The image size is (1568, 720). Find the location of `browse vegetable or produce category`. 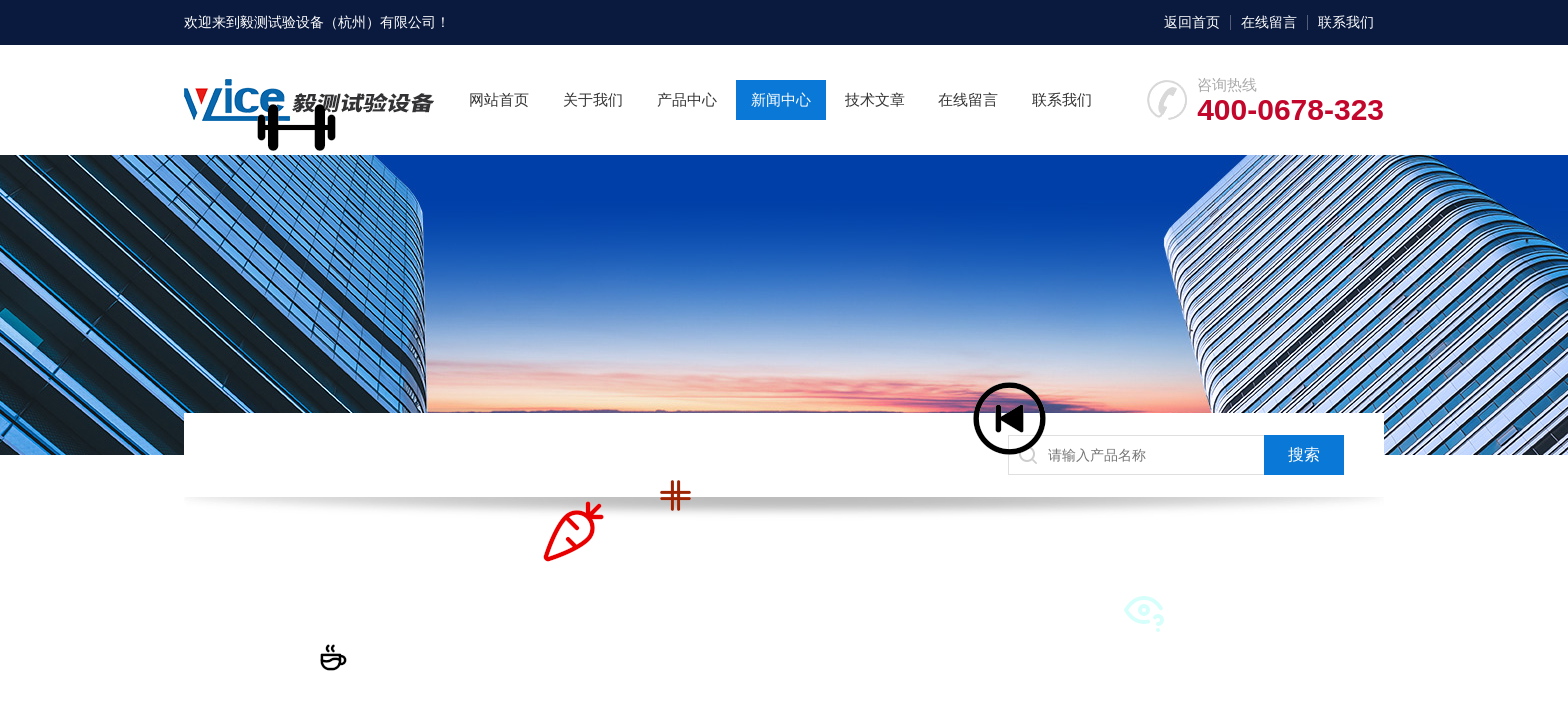

browse vegetable or produce category is located at coordinates (572, 532).